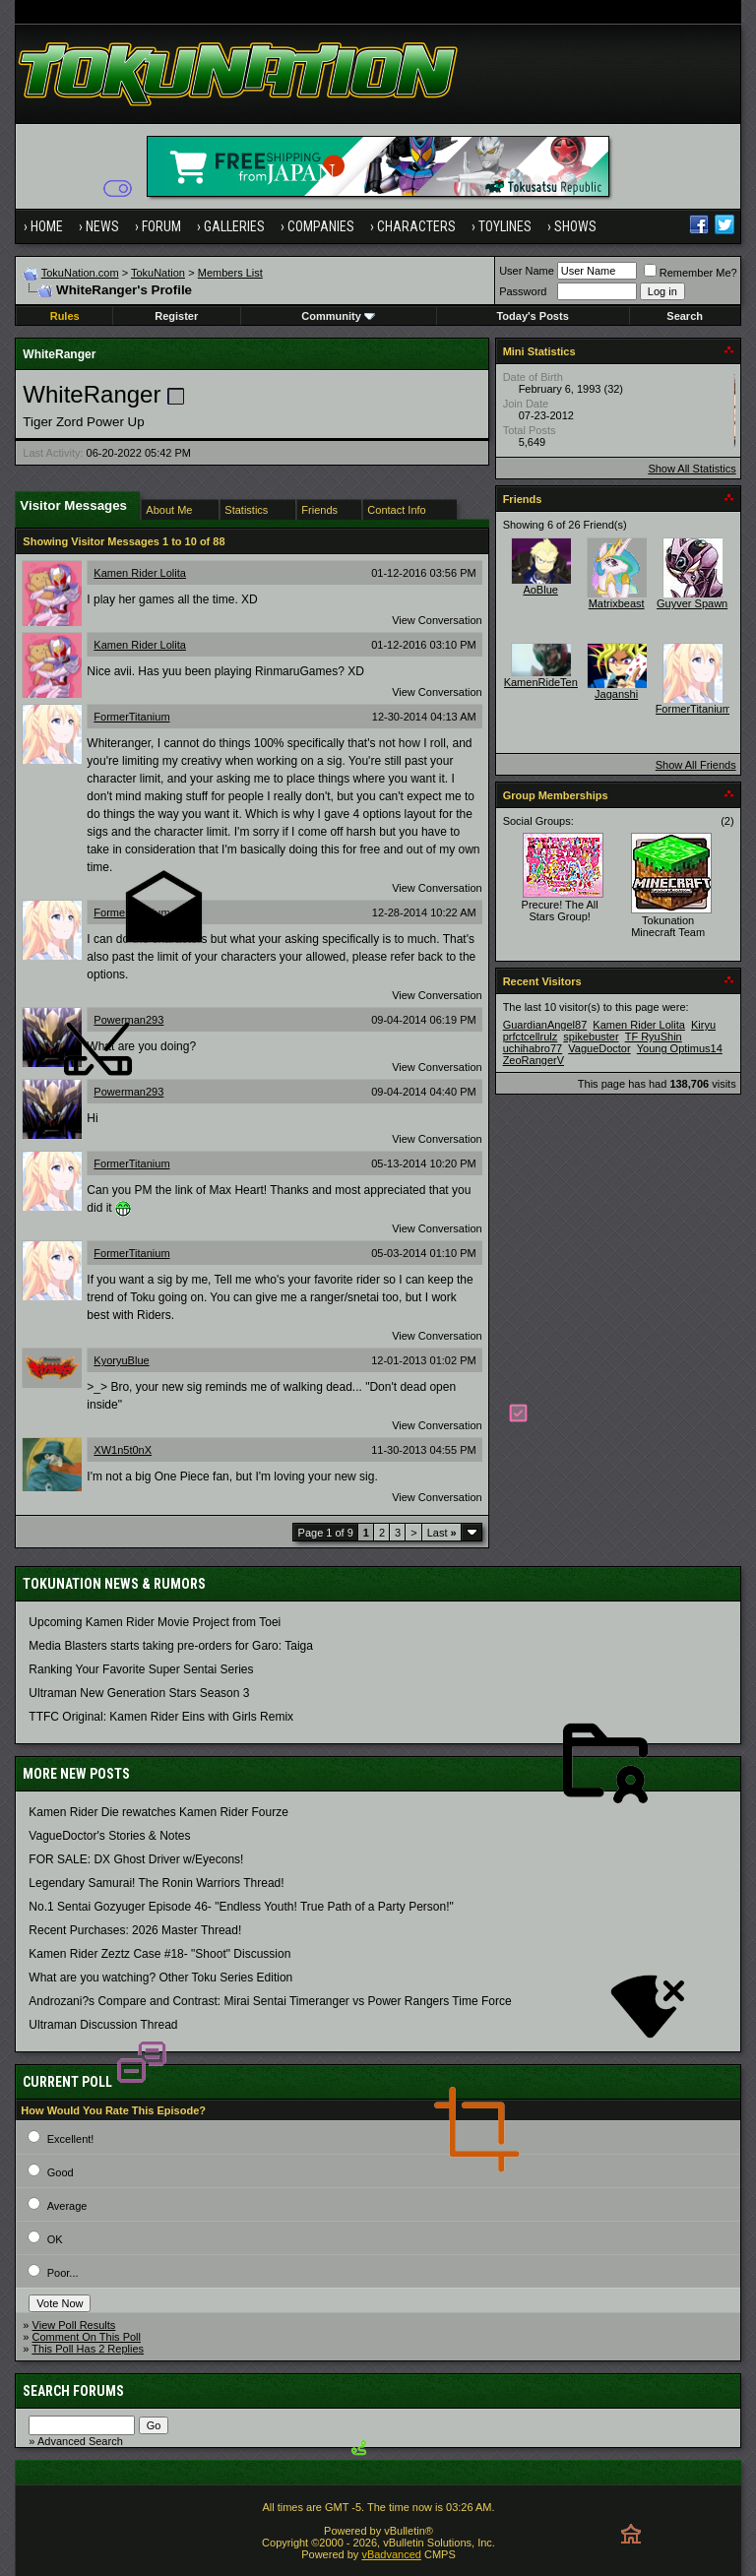 The width and height of the screenshot is (756, 2576). What do you see at coordinates (631, 2534) in the screenshot?
I see `view pavilion or gazebo location` at bounding box center [631, 2534].